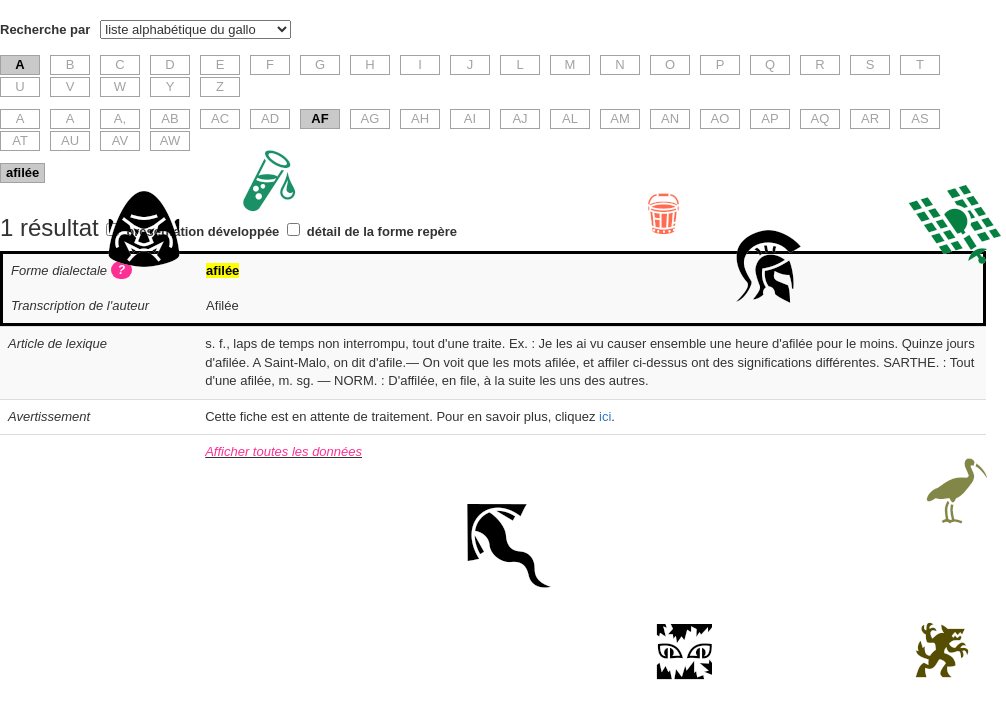 The image size is (1006, 720). Describe the element at coordinates (267, 181) in the screenshot. I see `indicates a chemistry or alchemy feature` at that location.